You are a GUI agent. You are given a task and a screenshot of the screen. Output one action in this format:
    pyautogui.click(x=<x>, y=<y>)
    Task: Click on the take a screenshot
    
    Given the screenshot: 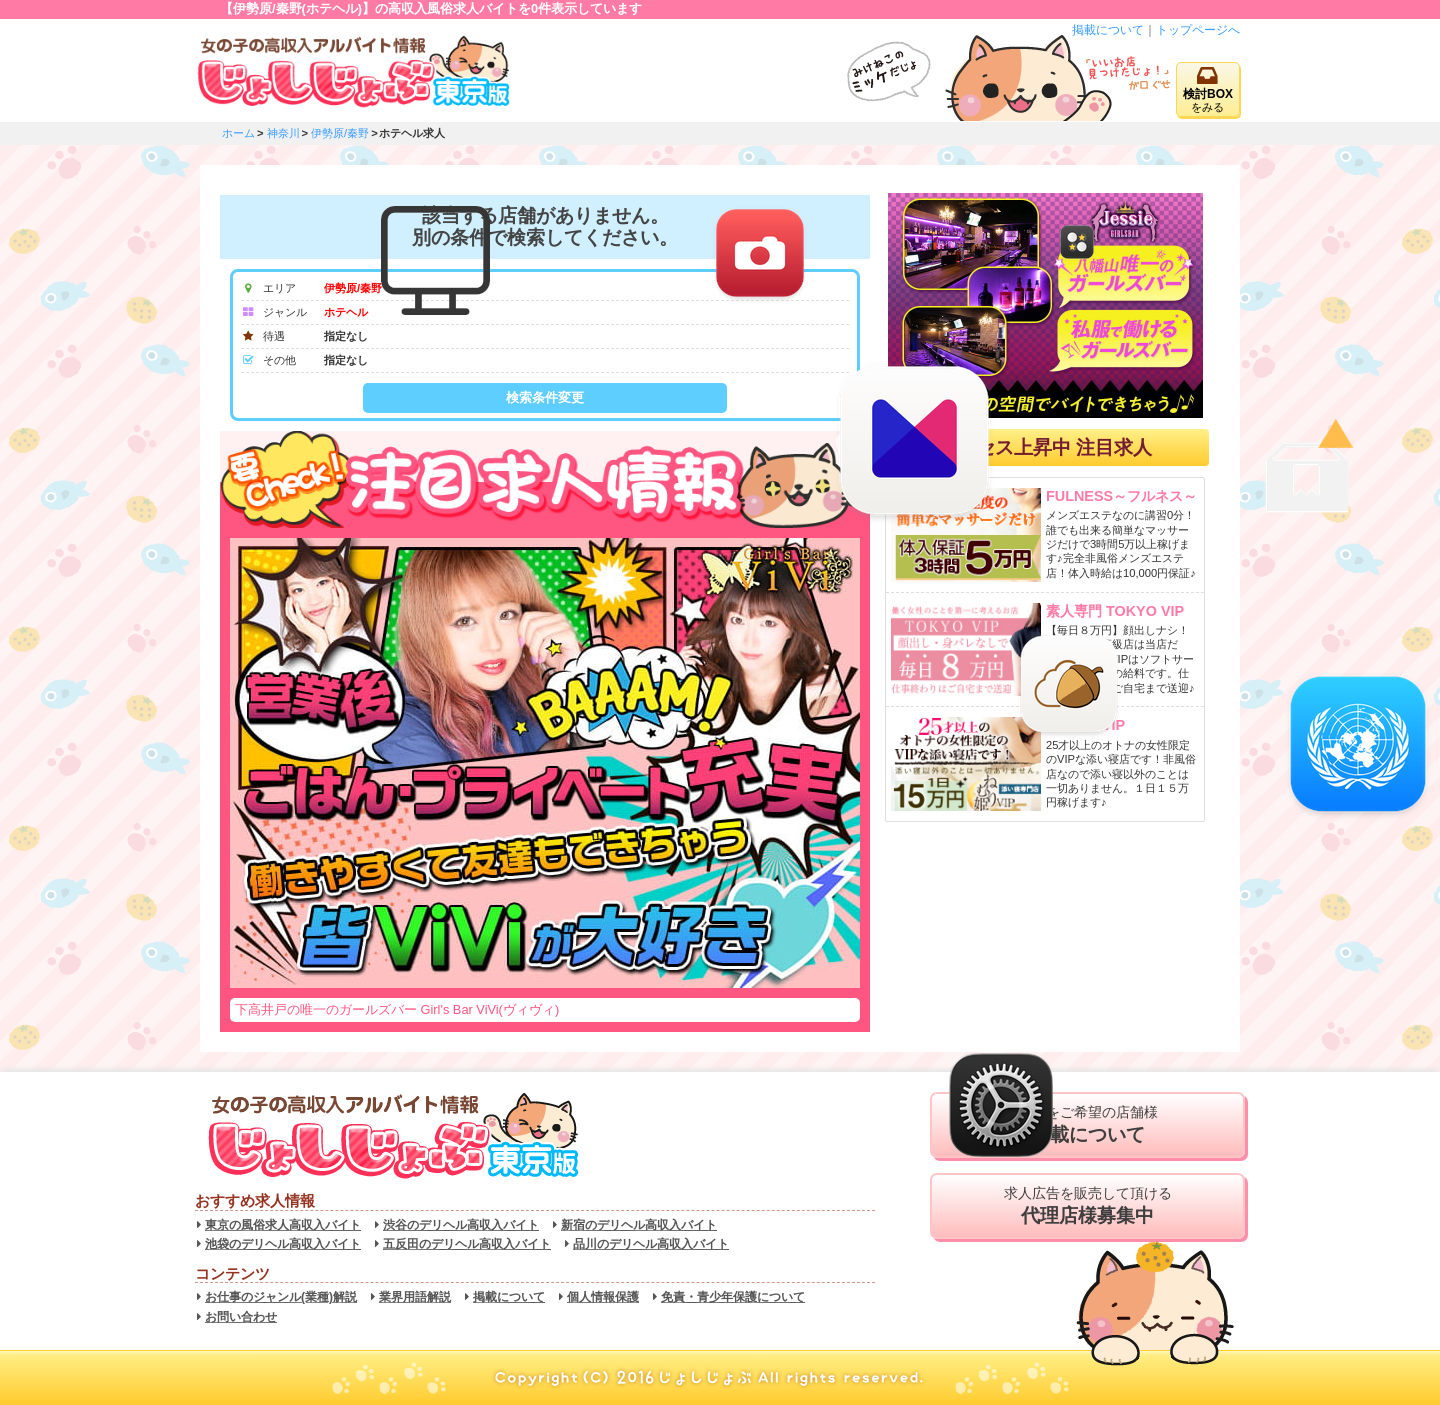 What is the action you would take?
    pyautogui.click(x=760, y=253)
    